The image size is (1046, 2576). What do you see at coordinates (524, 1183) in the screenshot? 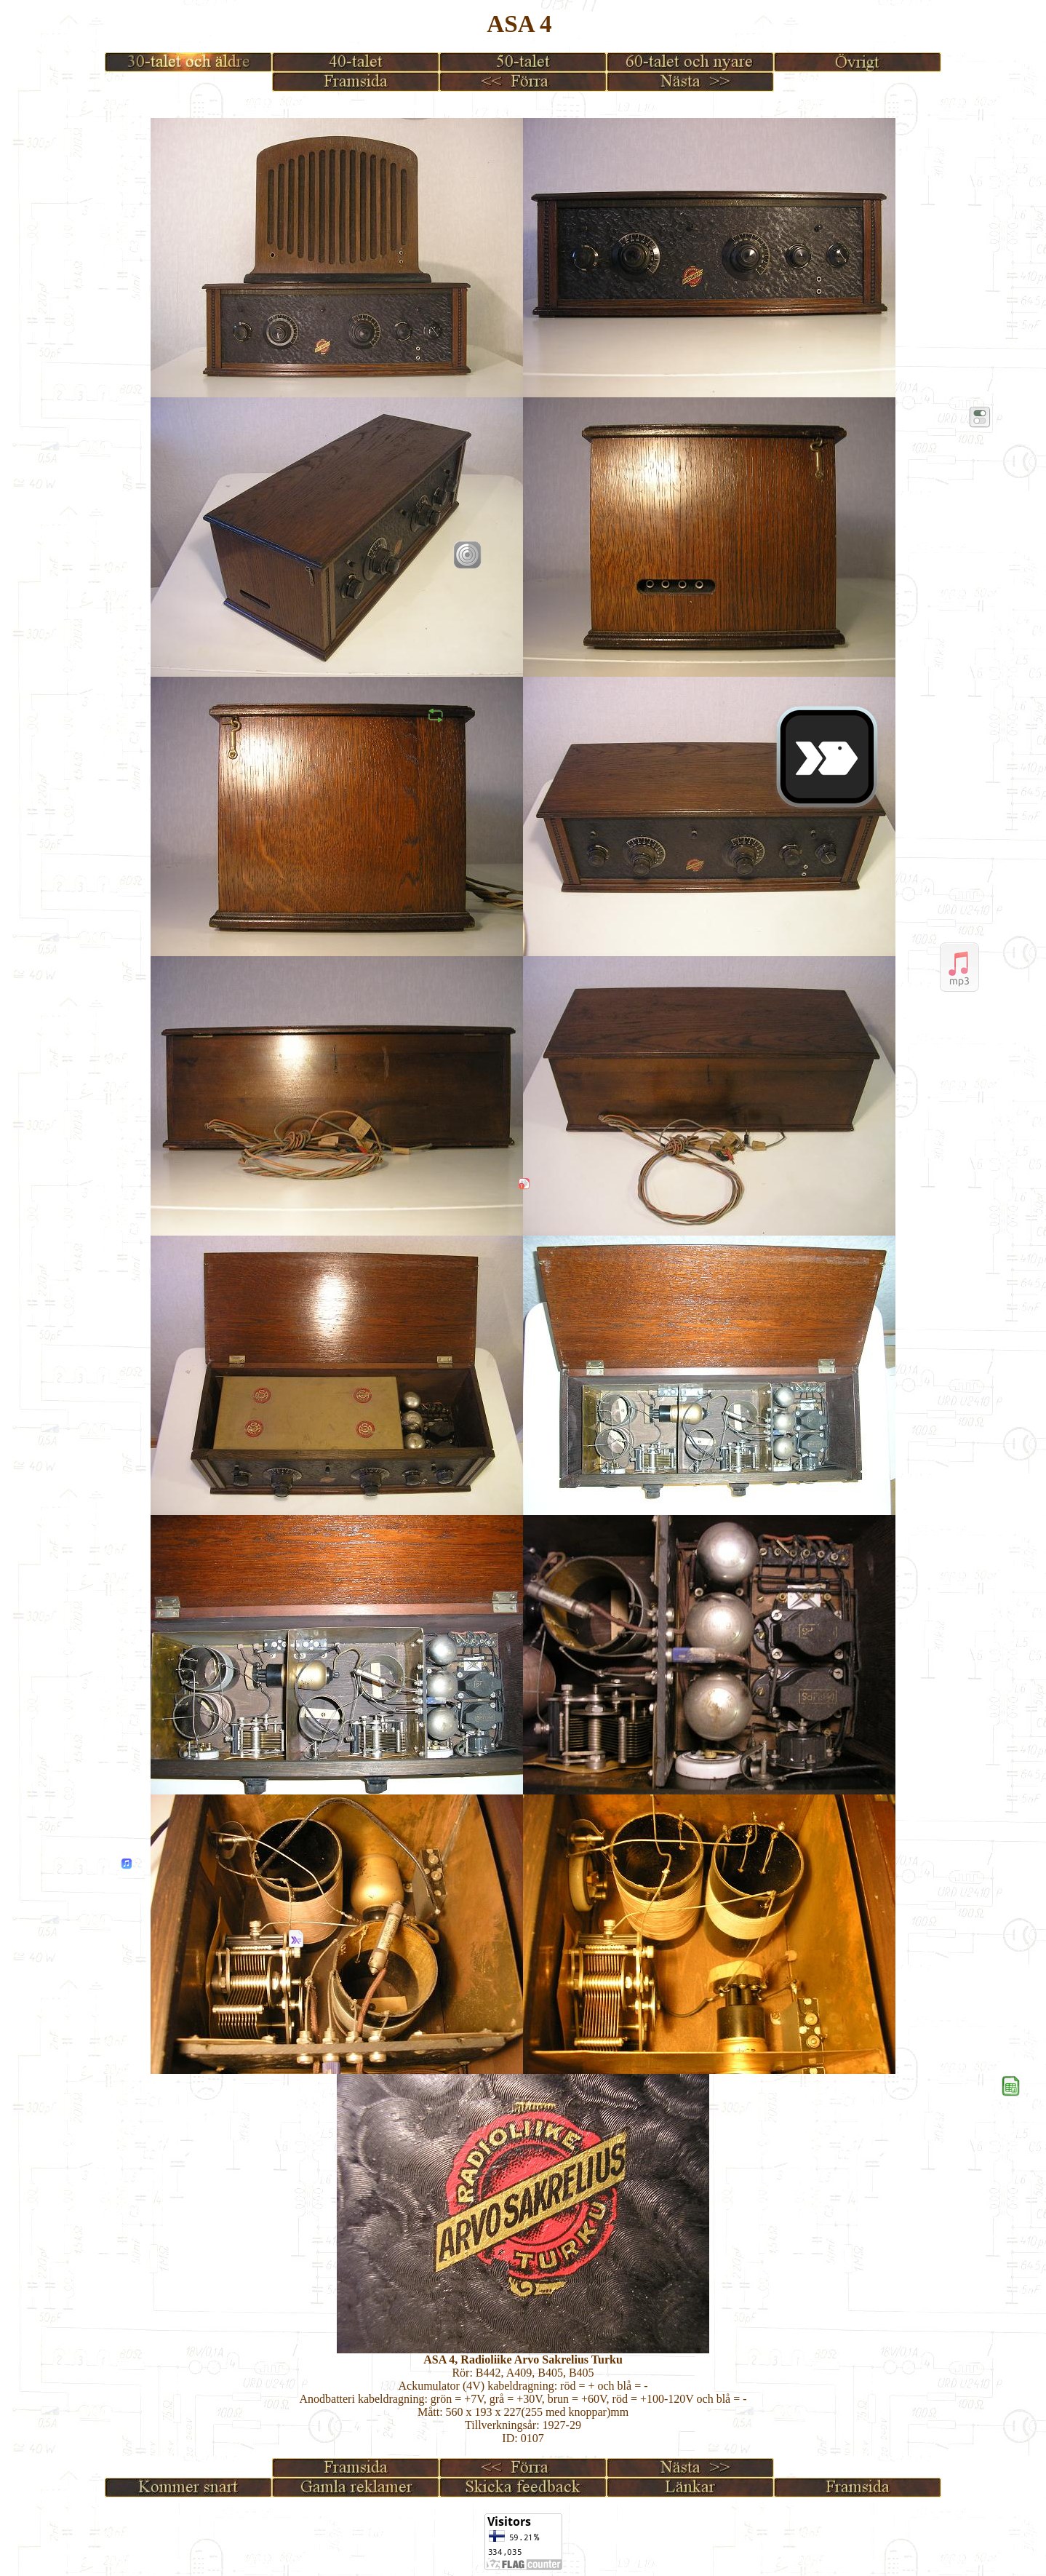
I see `open FreeOffice TextMaker word processor` at bounding box center [524, 1183].